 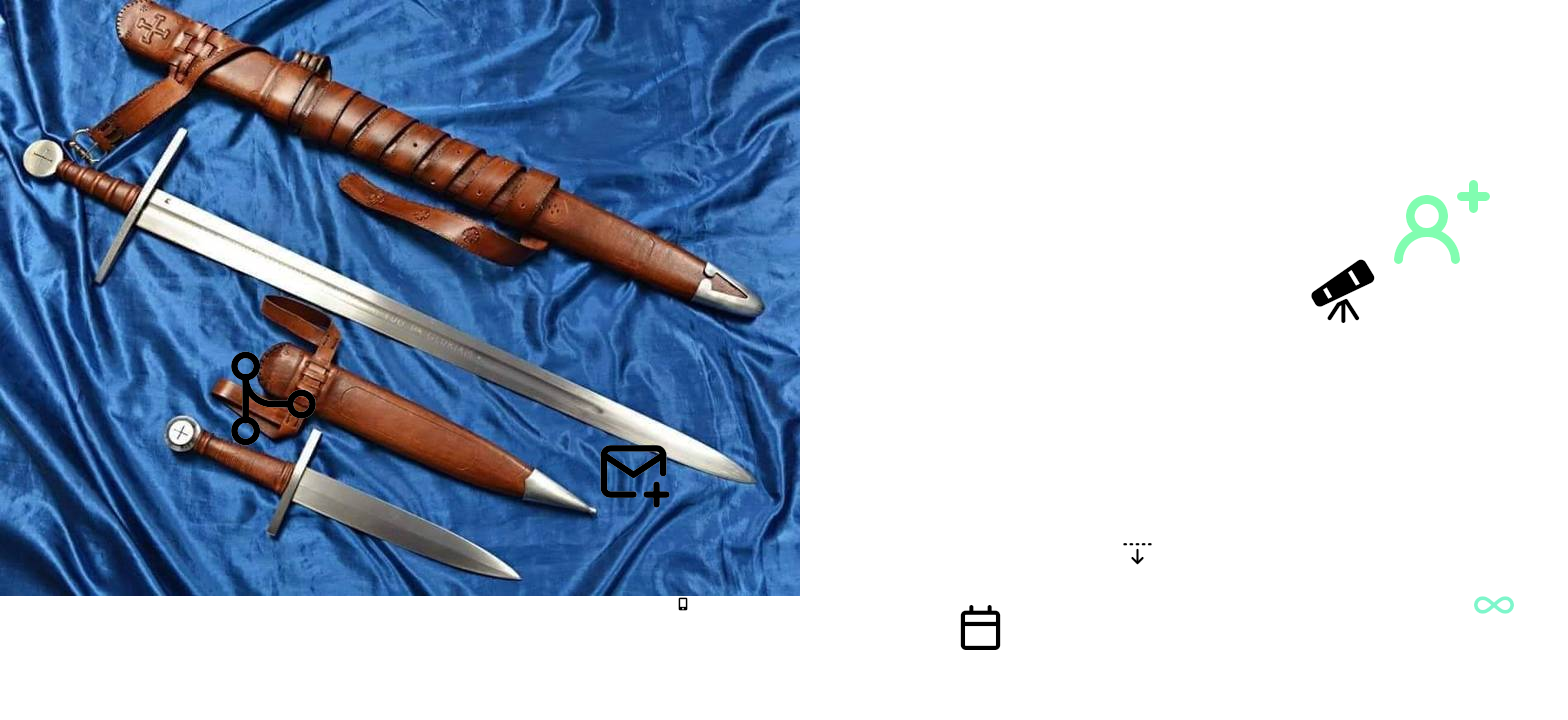 I want to click on explore or discover new content, so click(x=1344, y=290).